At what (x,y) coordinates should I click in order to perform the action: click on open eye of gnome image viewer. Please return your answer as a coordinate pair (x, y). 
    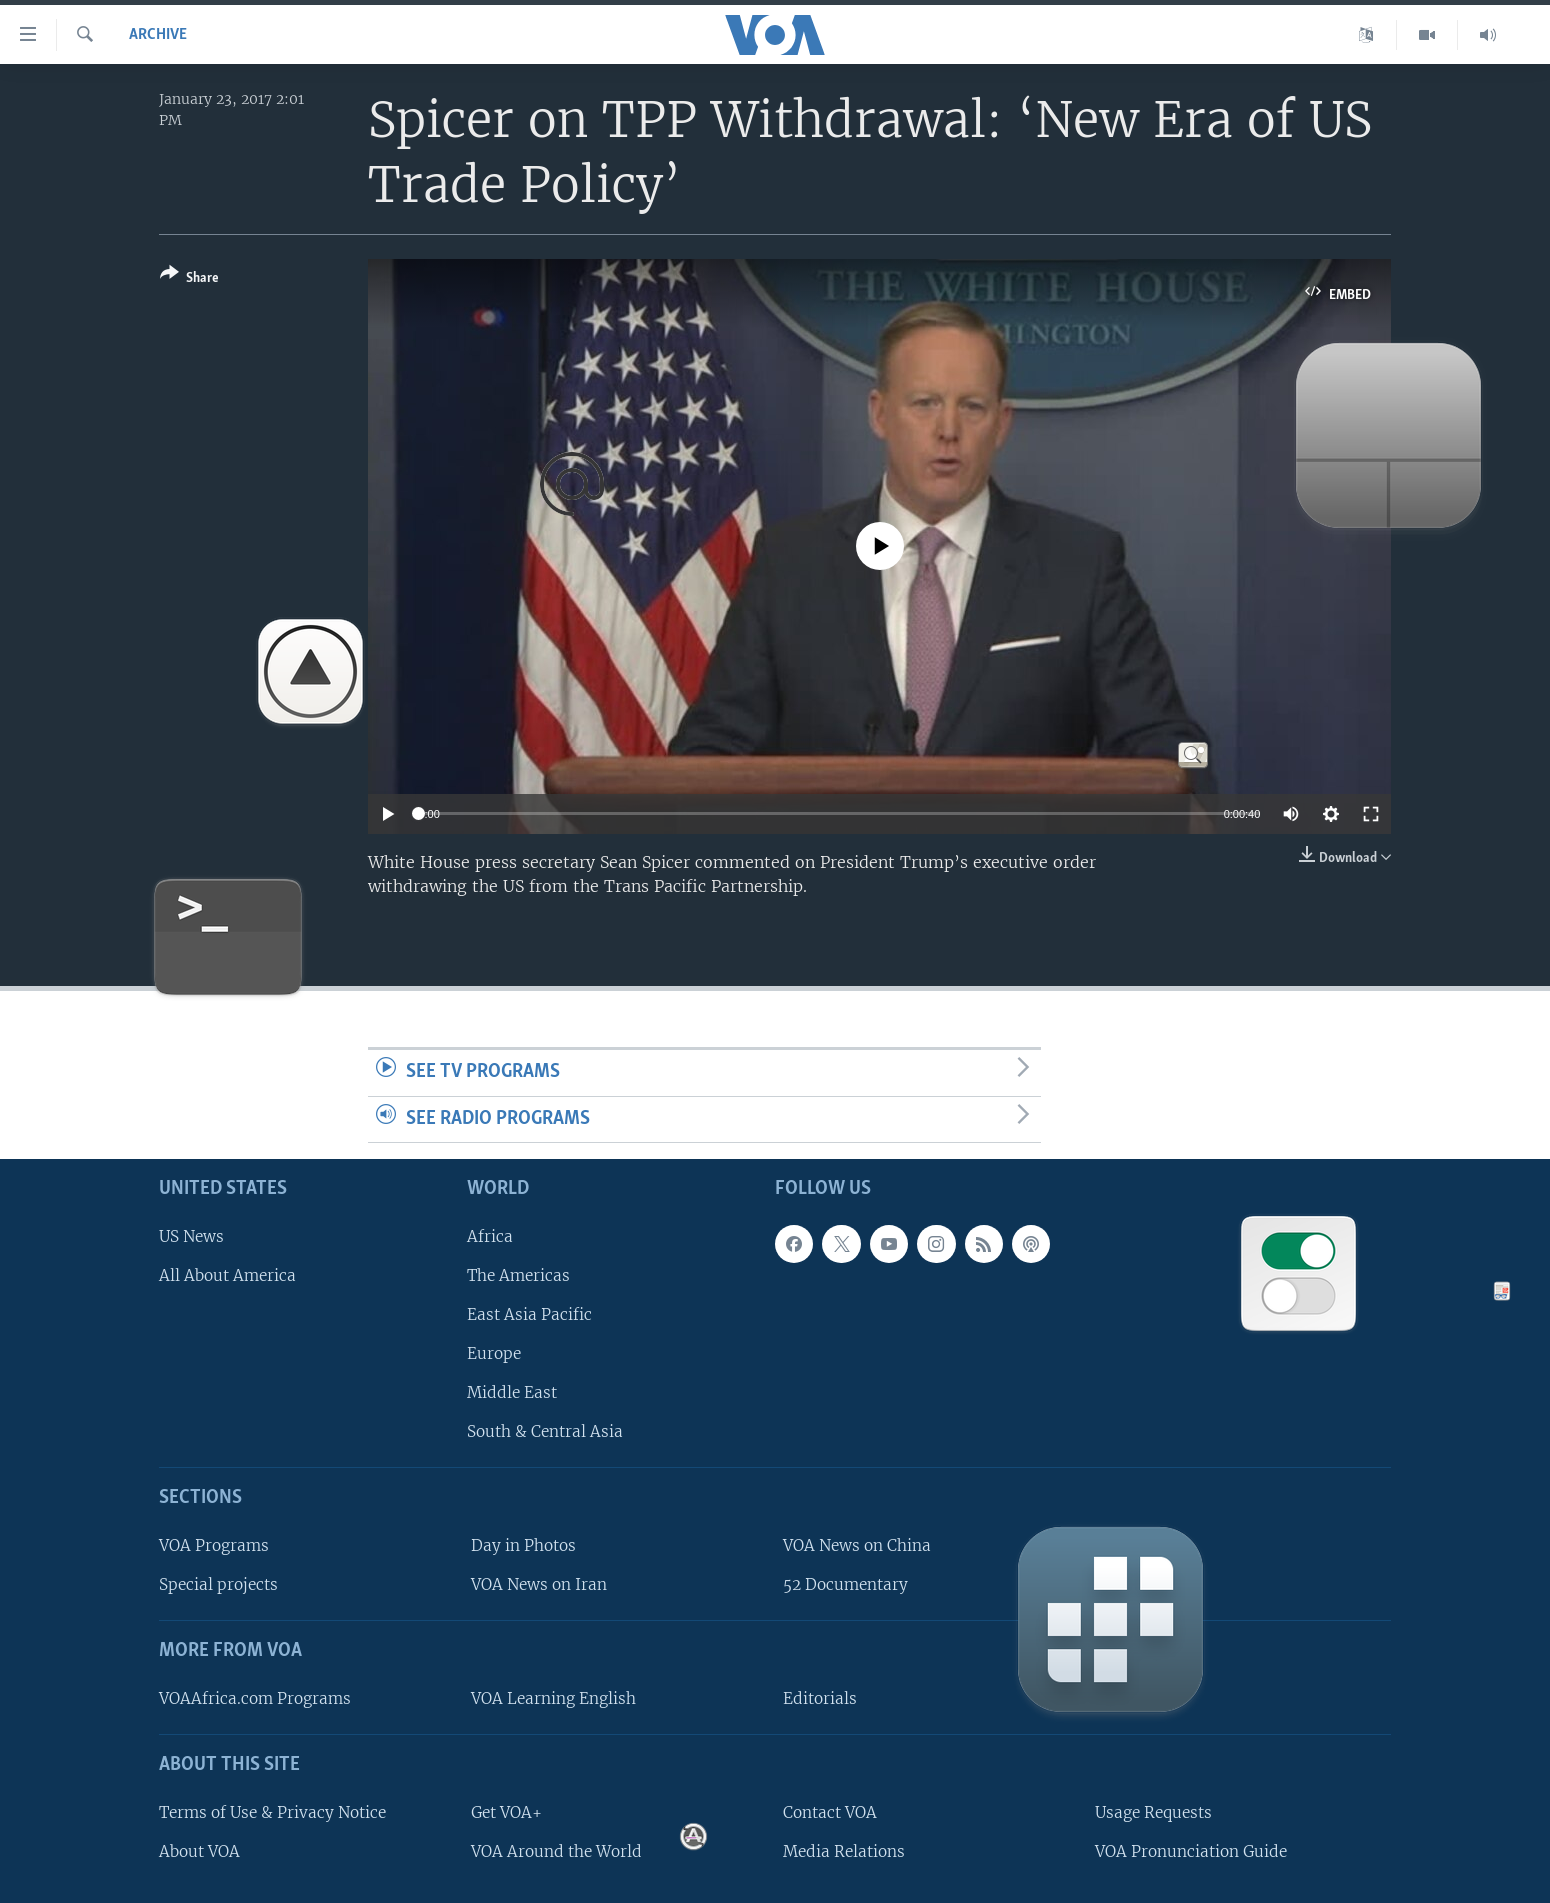
    Looking at the image, I should click on (1193, 755).